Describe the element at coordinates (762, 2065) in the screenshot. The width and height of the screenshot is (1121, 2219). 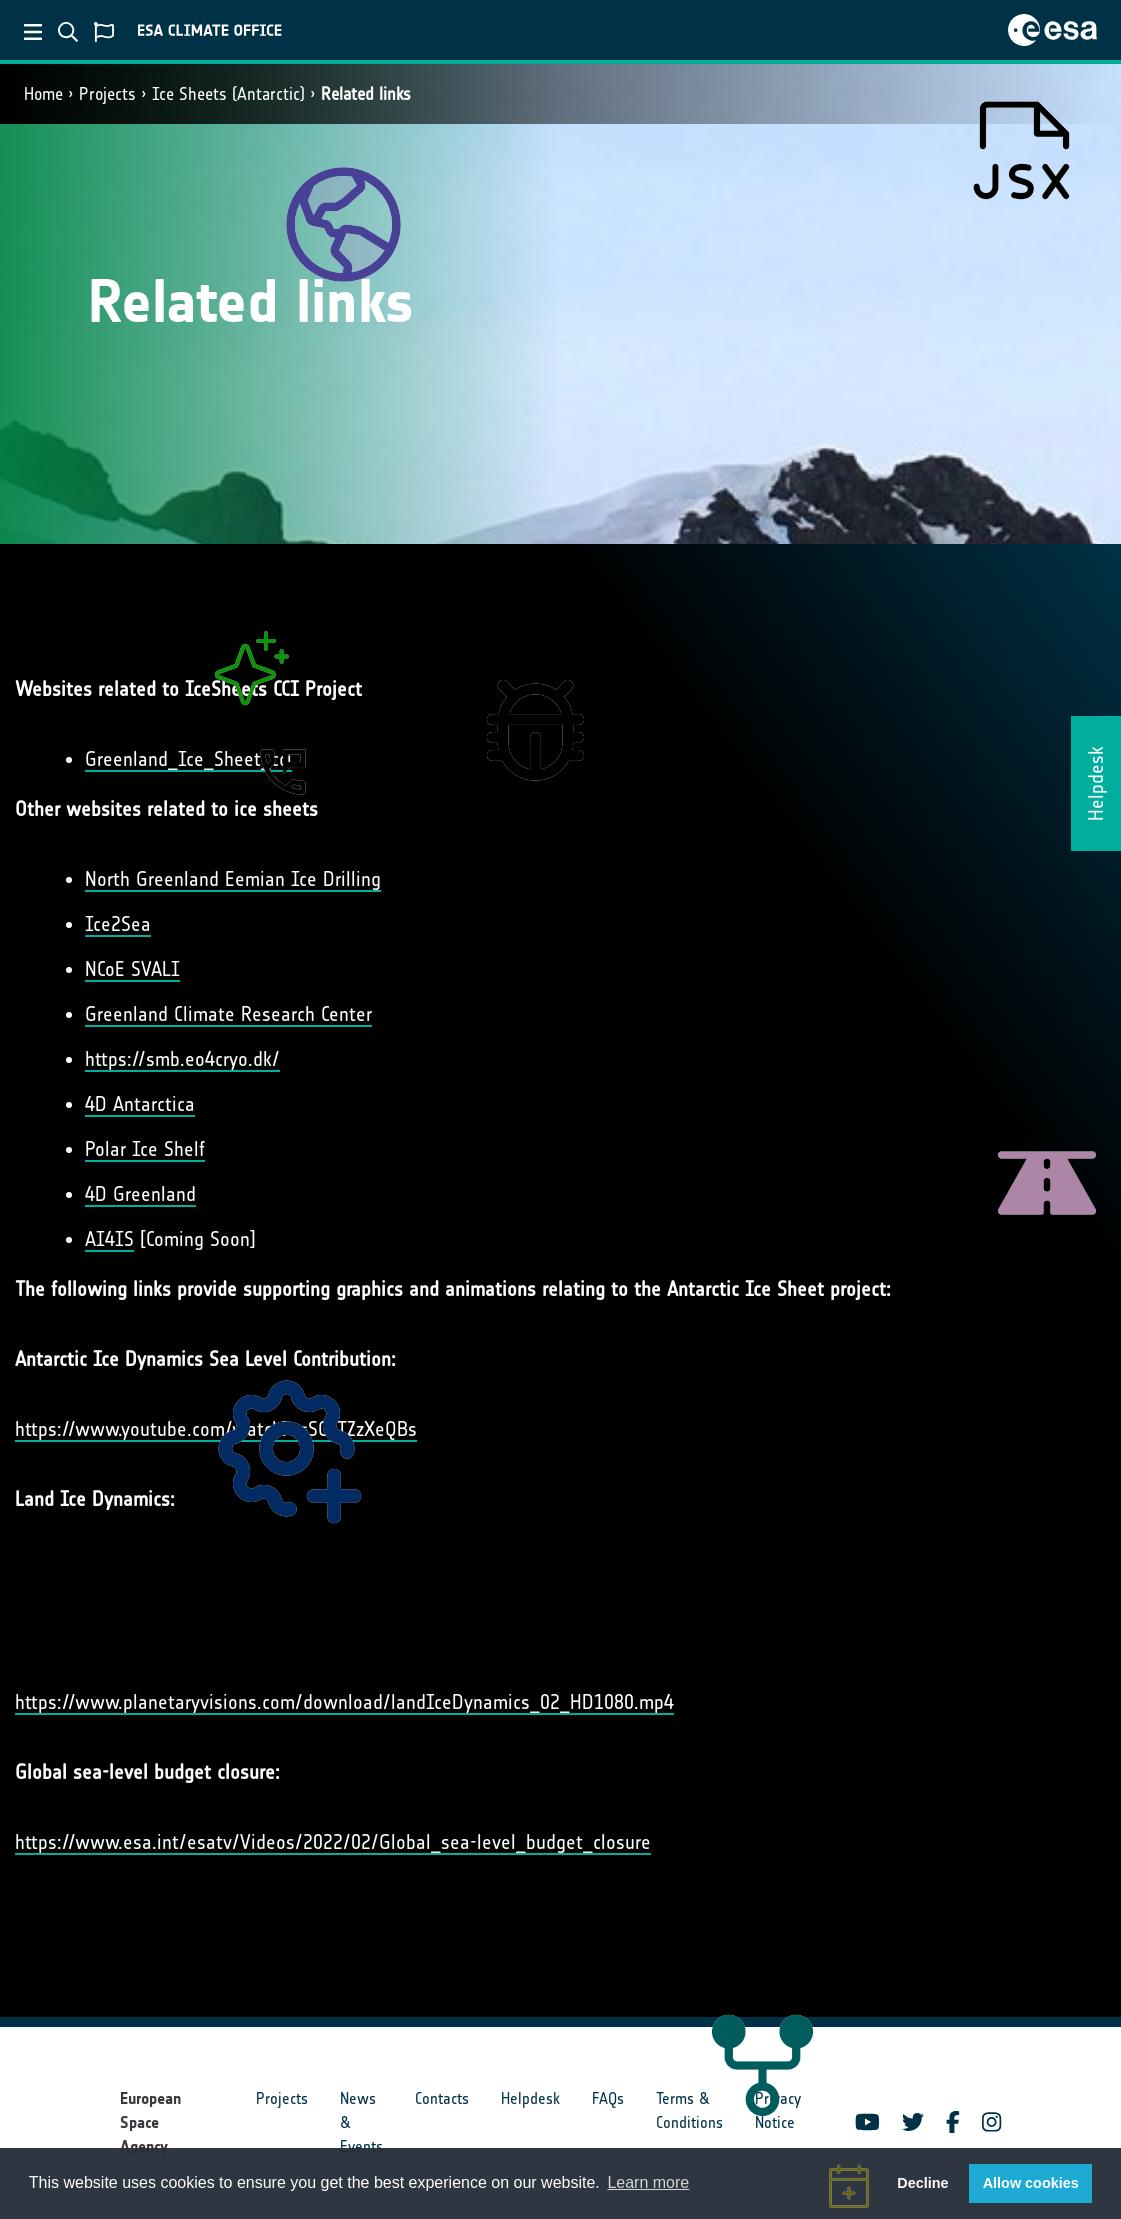
I see `create a new branch or fork in a repository` at that location.